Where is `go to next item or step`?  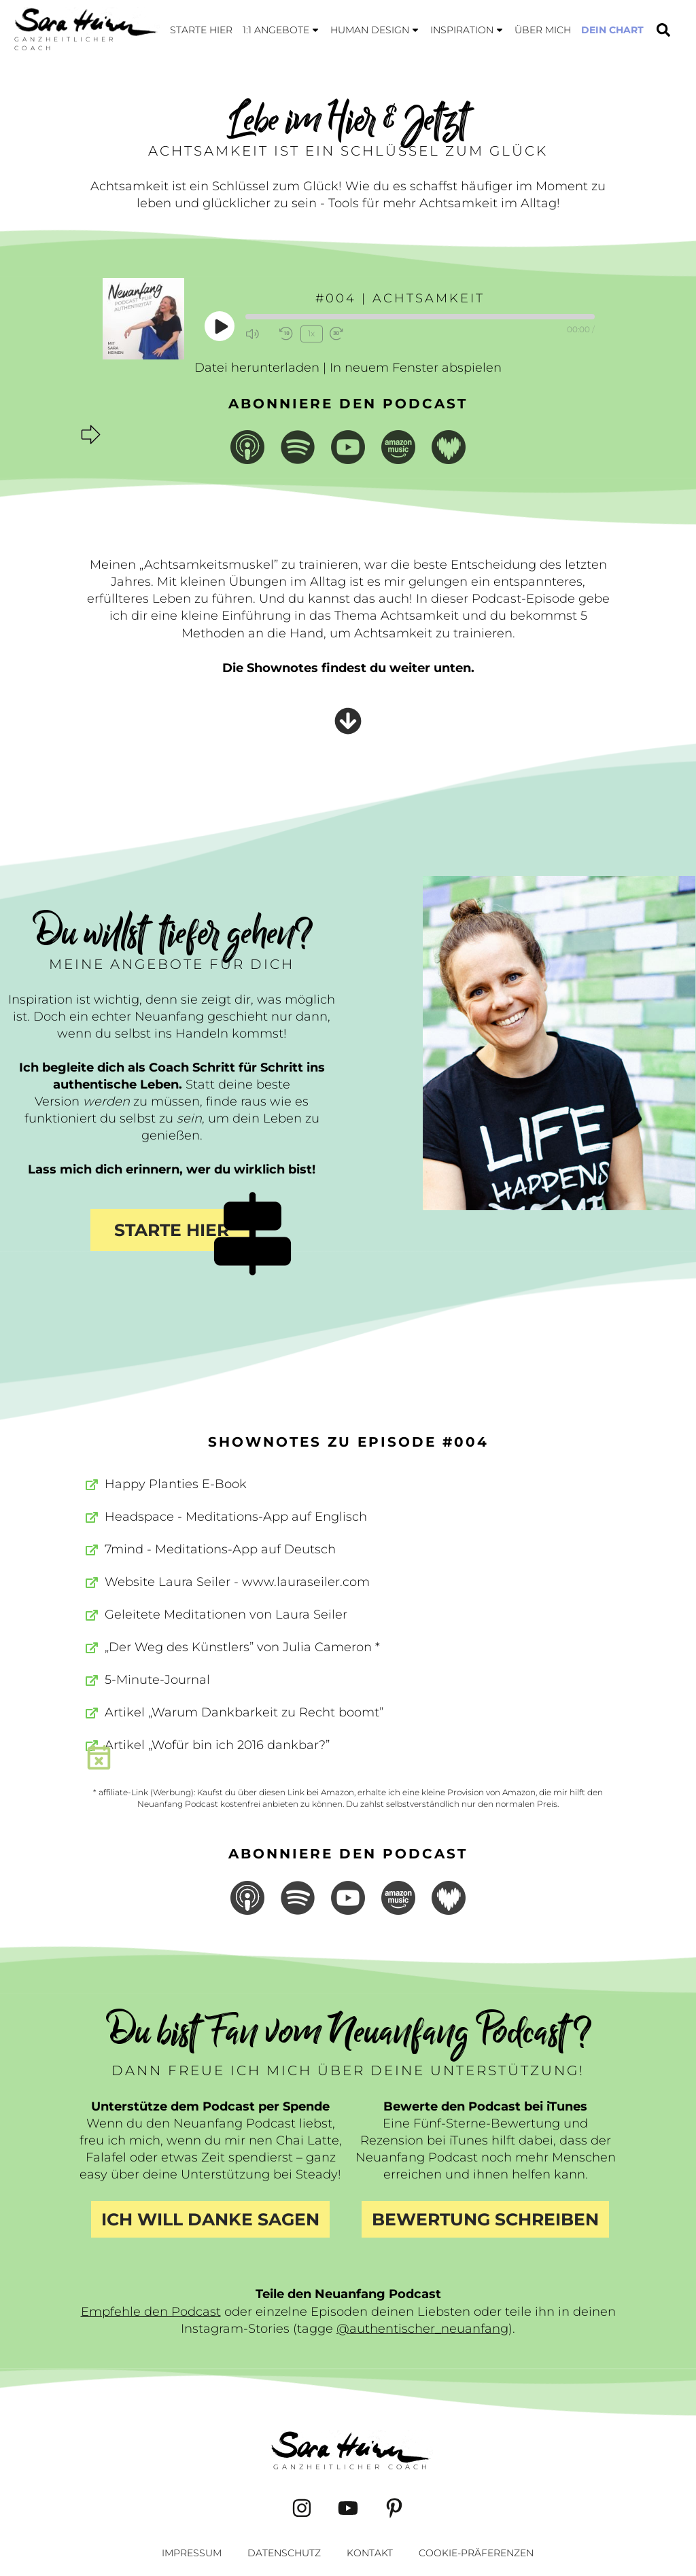 go to next item or step is located at coordinates (90, 434).